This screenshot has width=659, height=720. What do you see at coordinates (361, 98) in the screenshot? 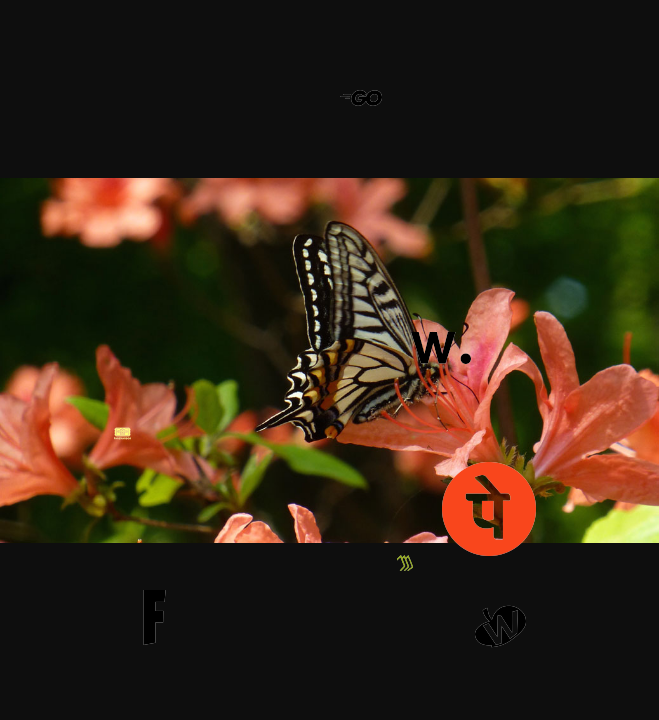
I see `go programming language logo` at bounding box center [361, 98].